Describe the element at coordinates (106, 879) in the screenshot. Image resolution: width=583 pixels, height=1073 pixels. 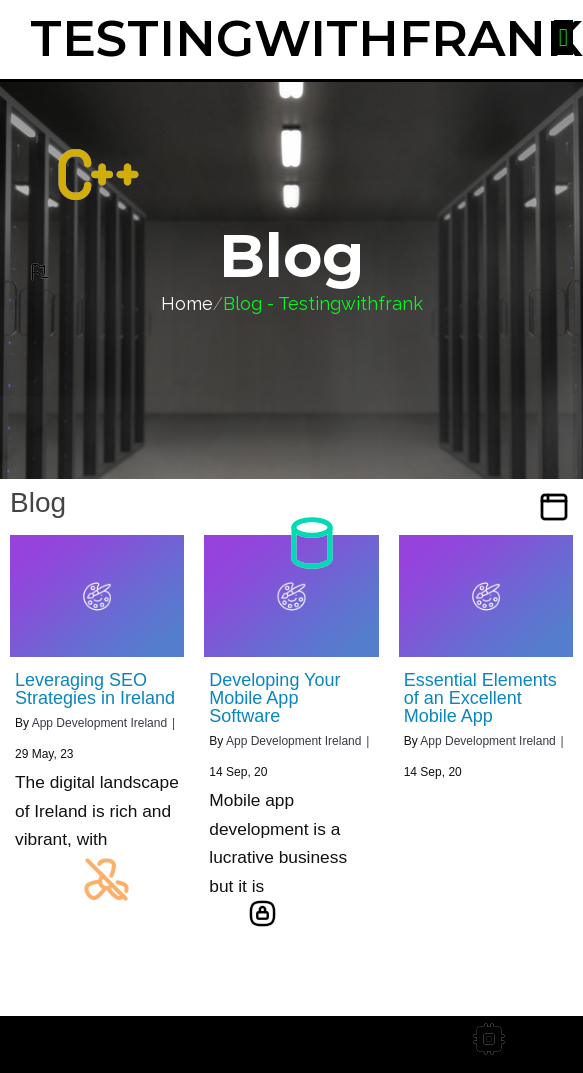
I see `disable propeller or fan function` at that location.